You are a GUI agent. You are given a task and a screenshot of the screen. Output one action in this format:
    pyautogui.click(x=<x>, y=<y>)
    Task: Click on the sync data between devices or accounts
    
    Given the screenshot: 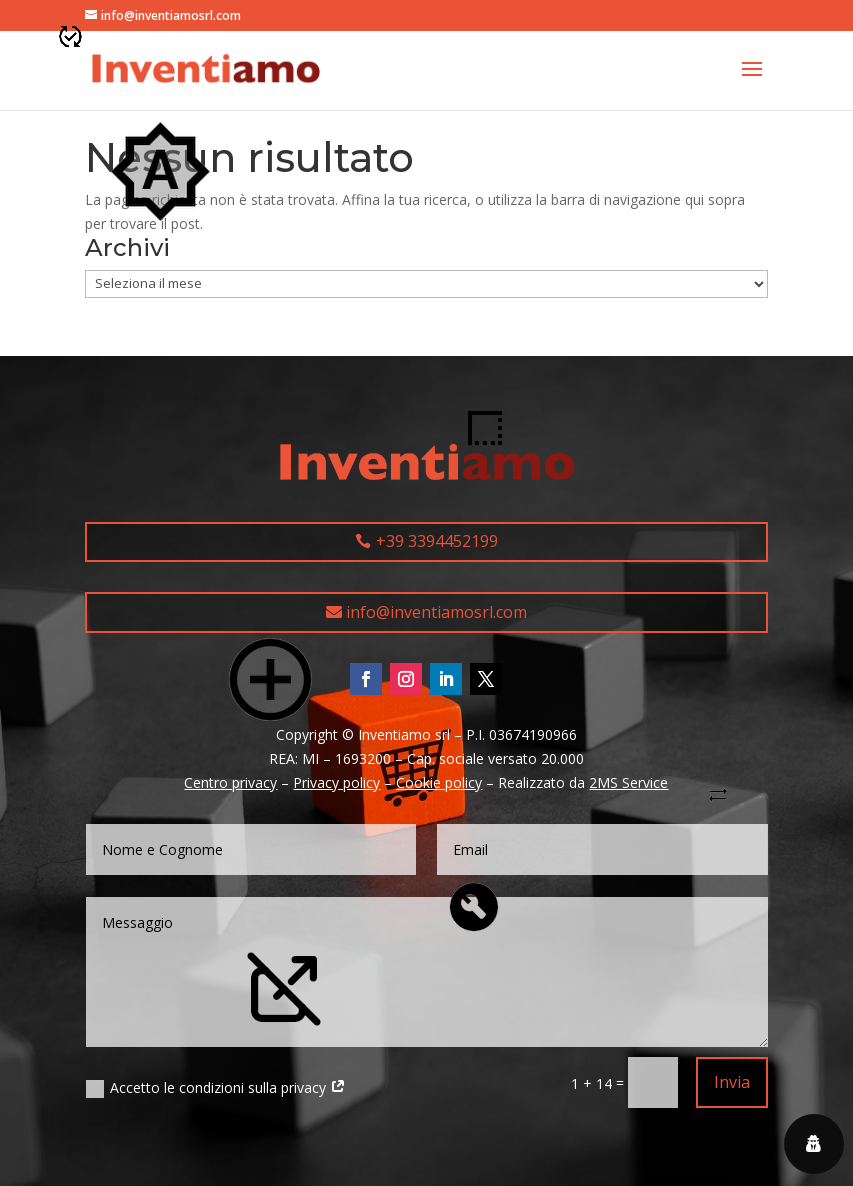 What is the action you would take?
    pyautogui.click(x=718, y=795)
    